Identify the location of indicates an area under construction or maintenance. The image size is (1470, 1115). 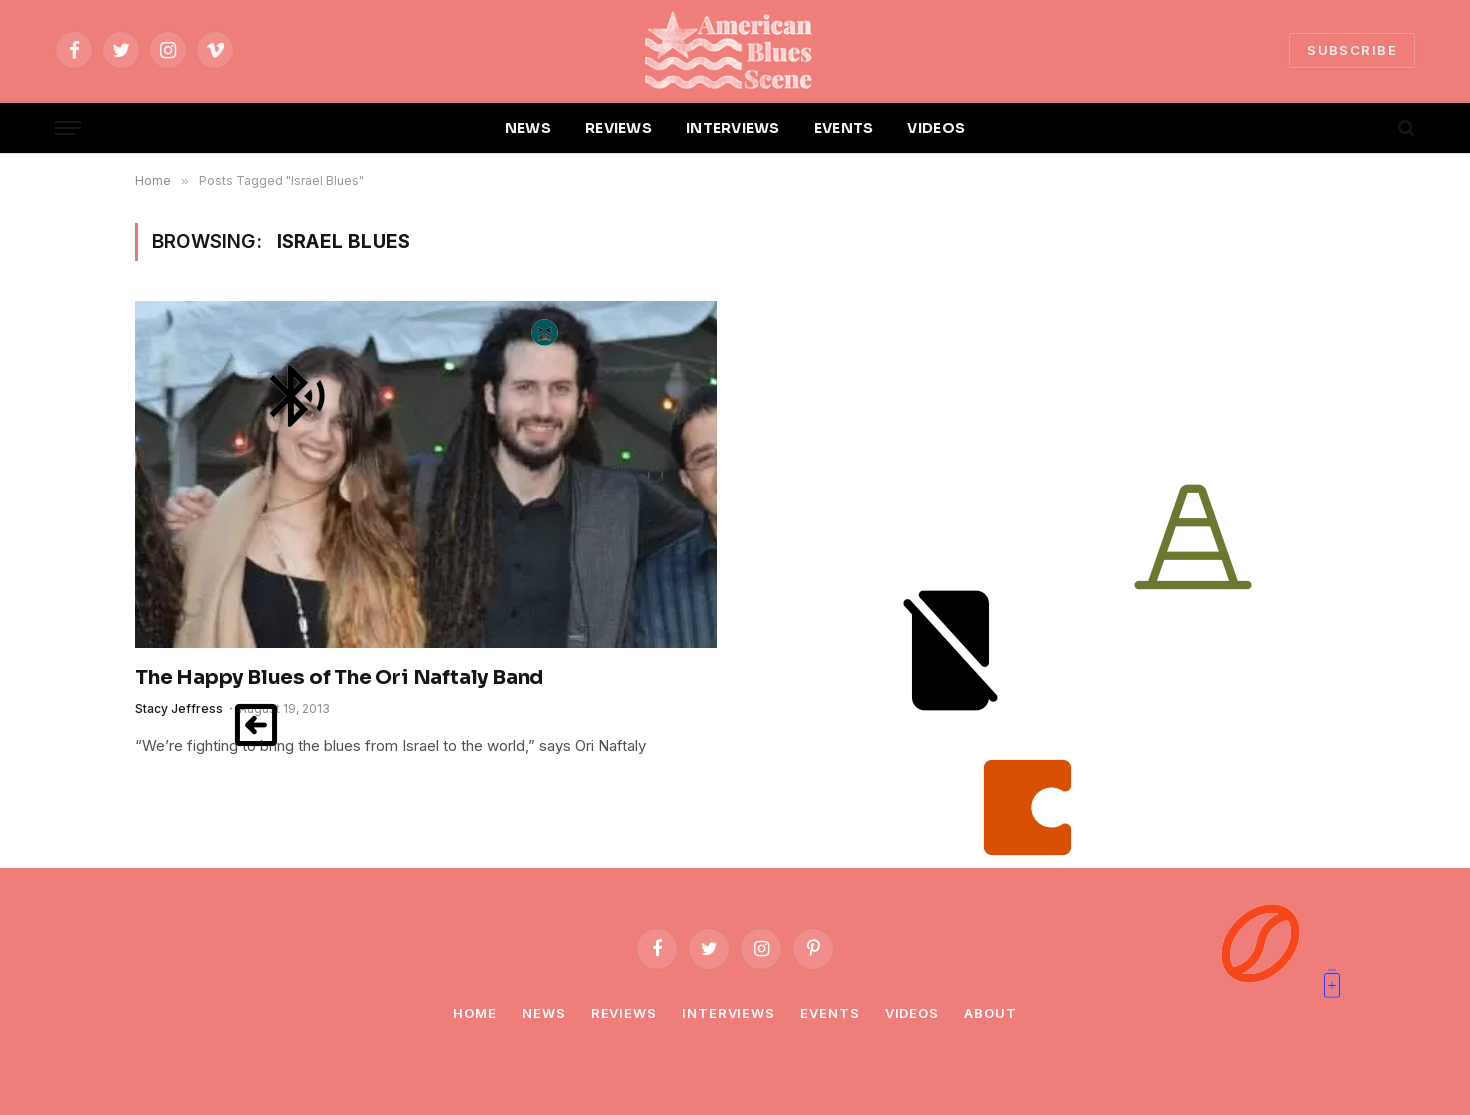
(1193, 539).